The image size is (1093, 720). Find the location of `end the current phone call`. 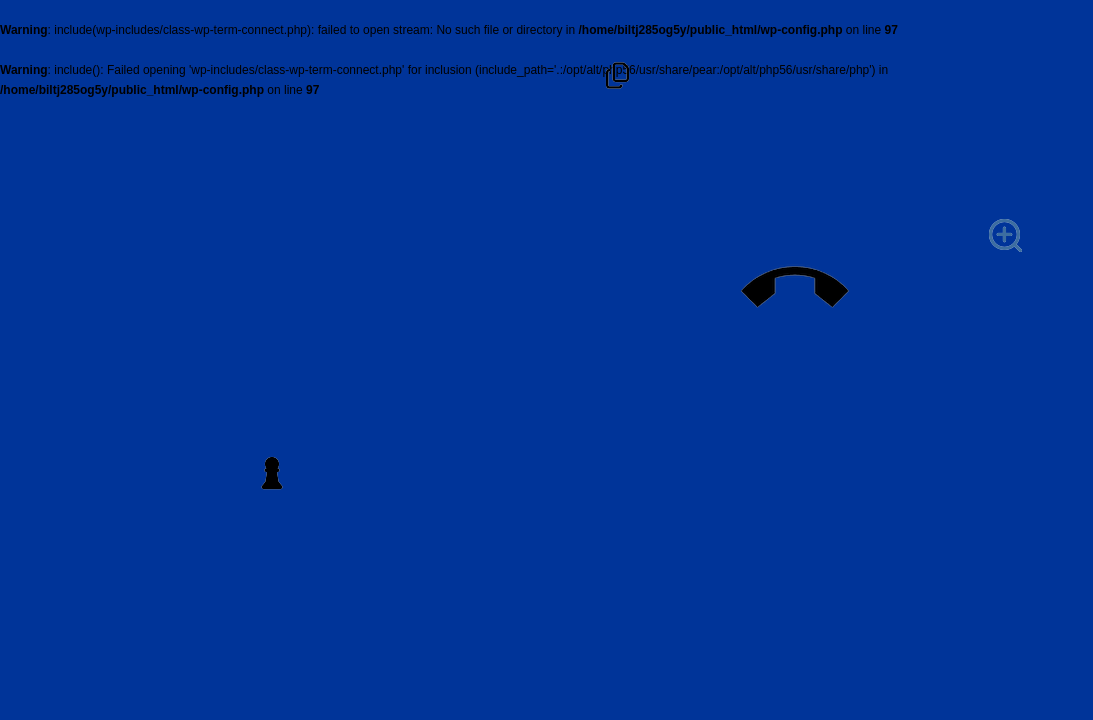

end the current phone call is located at coordinates (795, 289).